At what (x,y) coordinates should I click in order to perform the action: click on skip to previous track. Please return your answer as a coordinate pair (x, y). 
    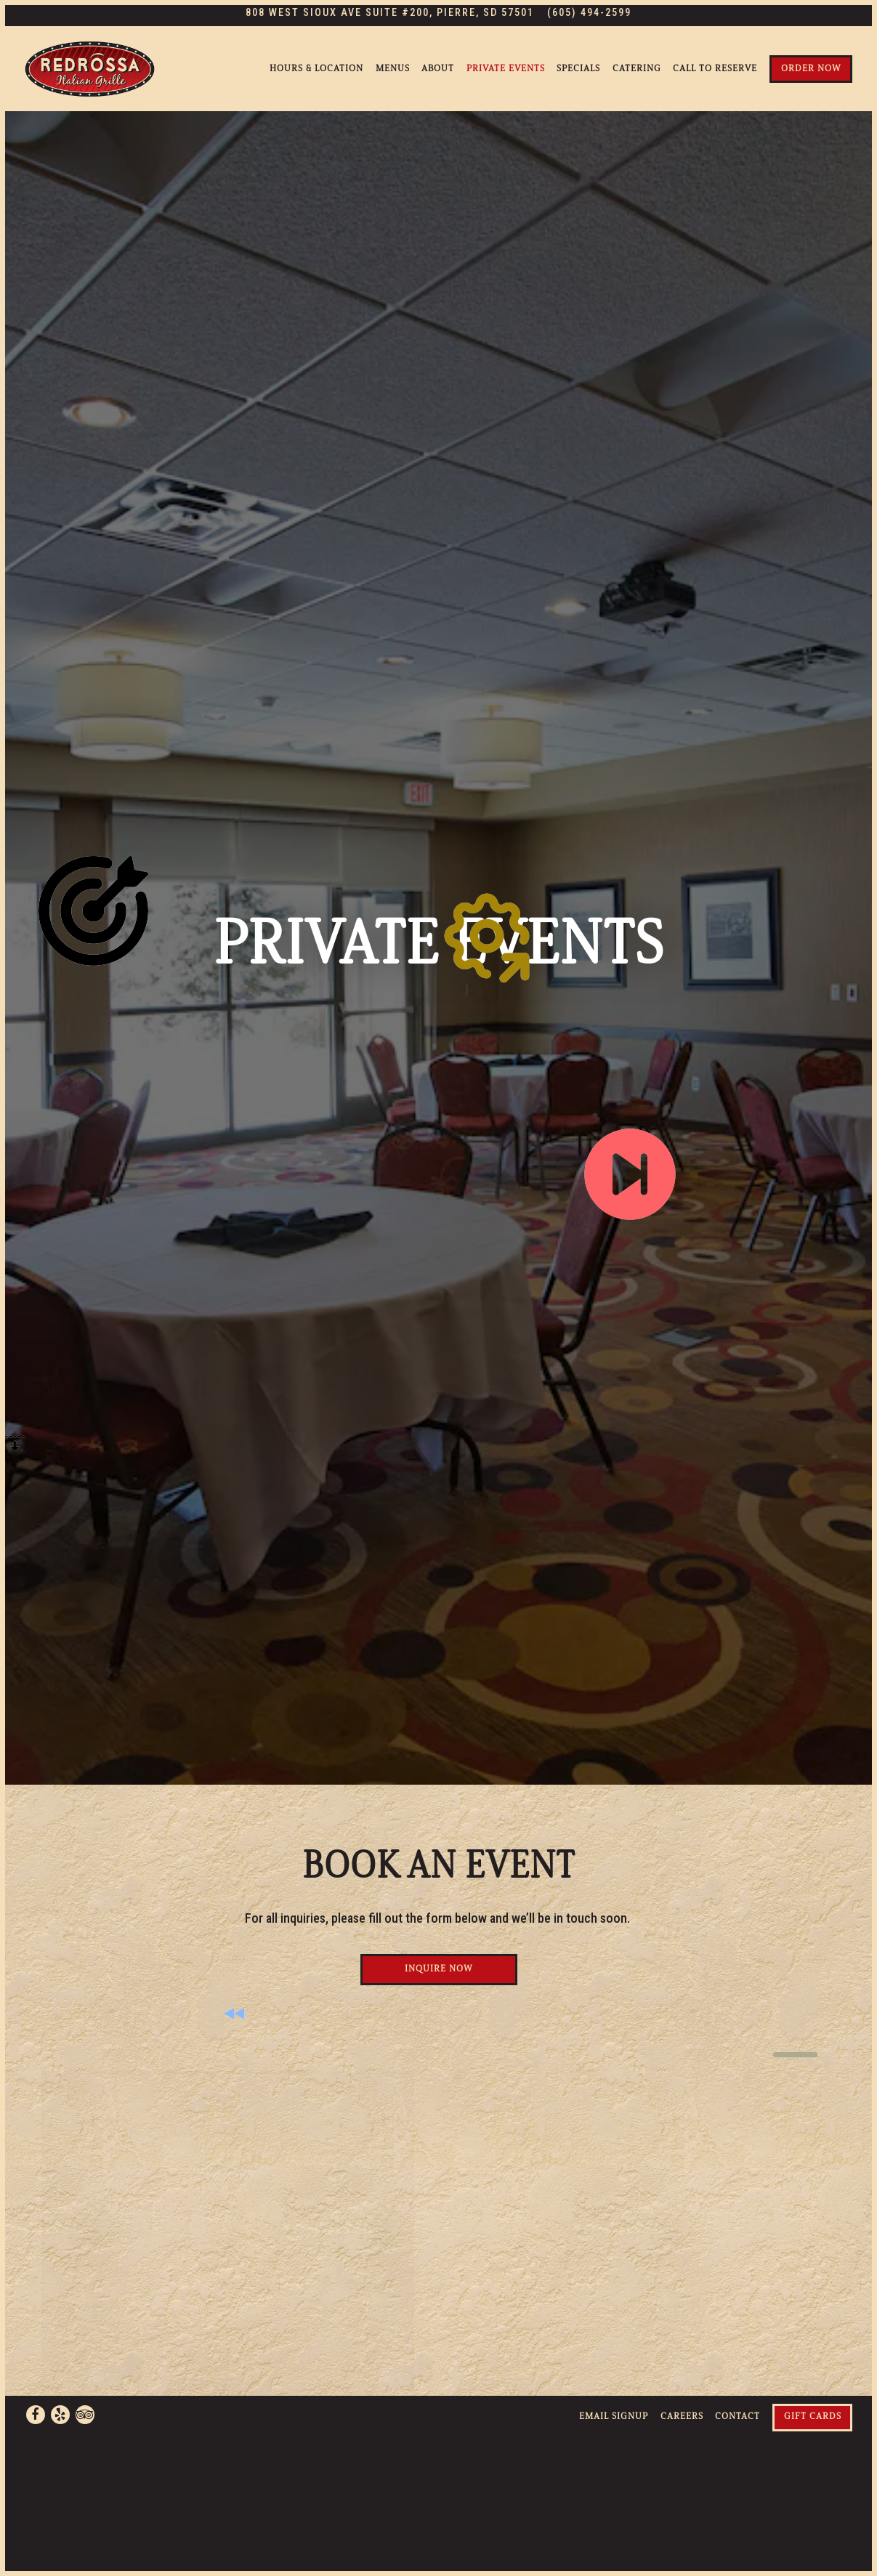
    Looking at the image, I should click on (234, 2014).